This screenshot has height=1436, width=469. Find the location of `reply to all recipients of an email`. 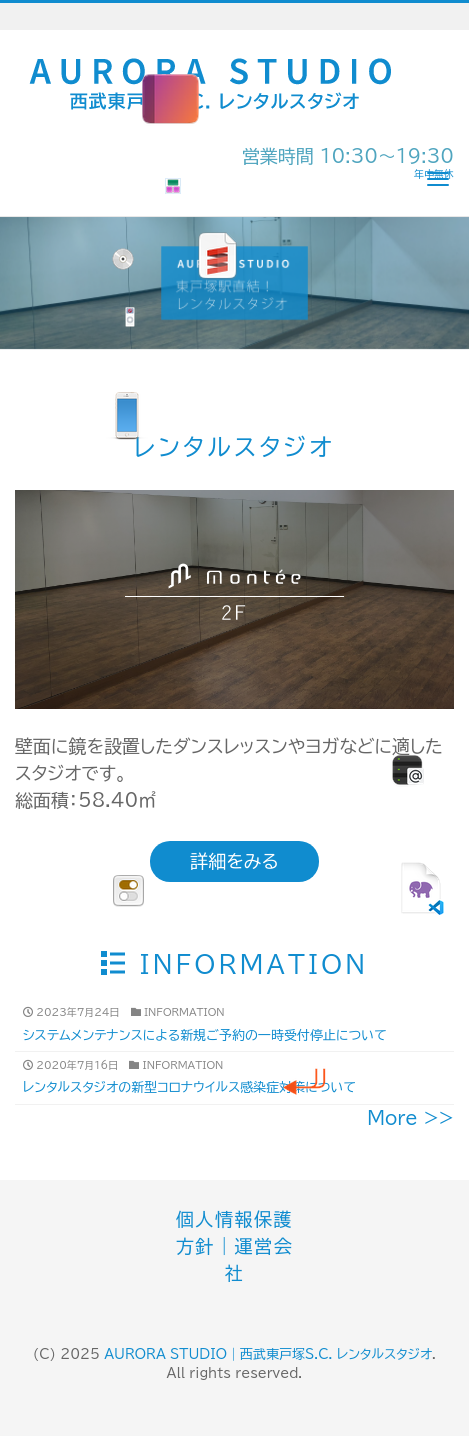

reply to all recipients of an email is located at coordinates (303, 1081).